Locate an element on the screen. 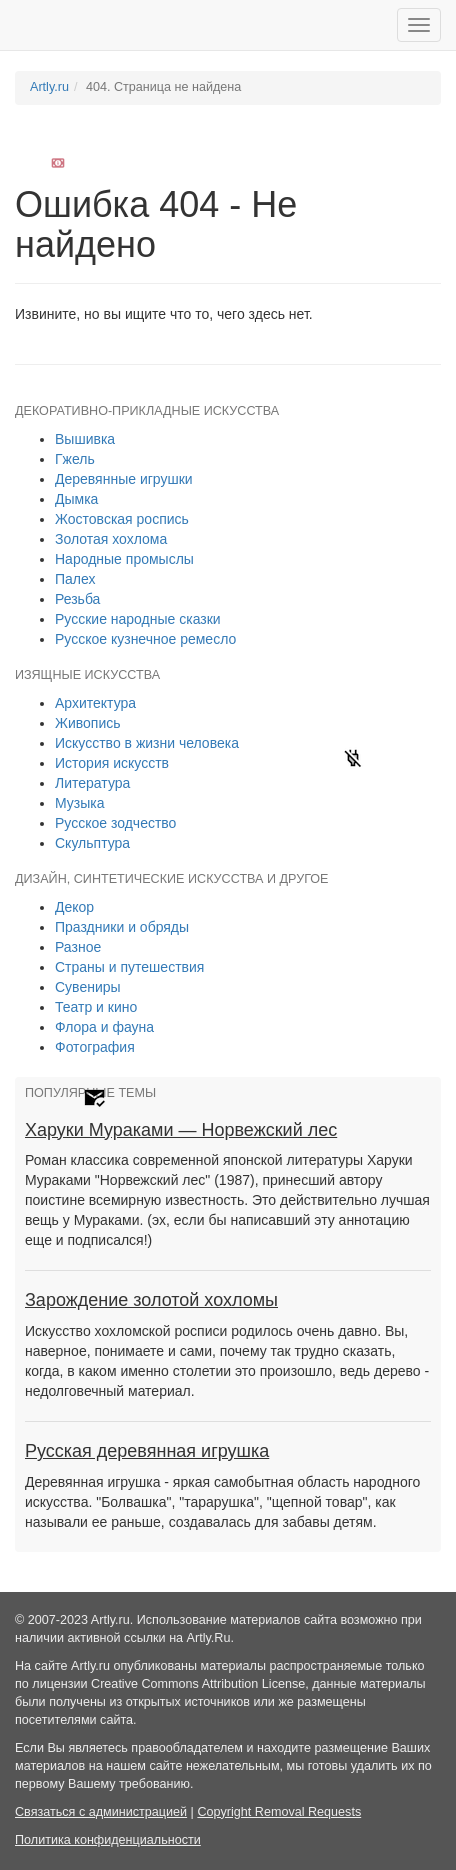 This screenshot has width=456, height=1870. power source disconnected or unavailable is located at coordinates (353, 758).